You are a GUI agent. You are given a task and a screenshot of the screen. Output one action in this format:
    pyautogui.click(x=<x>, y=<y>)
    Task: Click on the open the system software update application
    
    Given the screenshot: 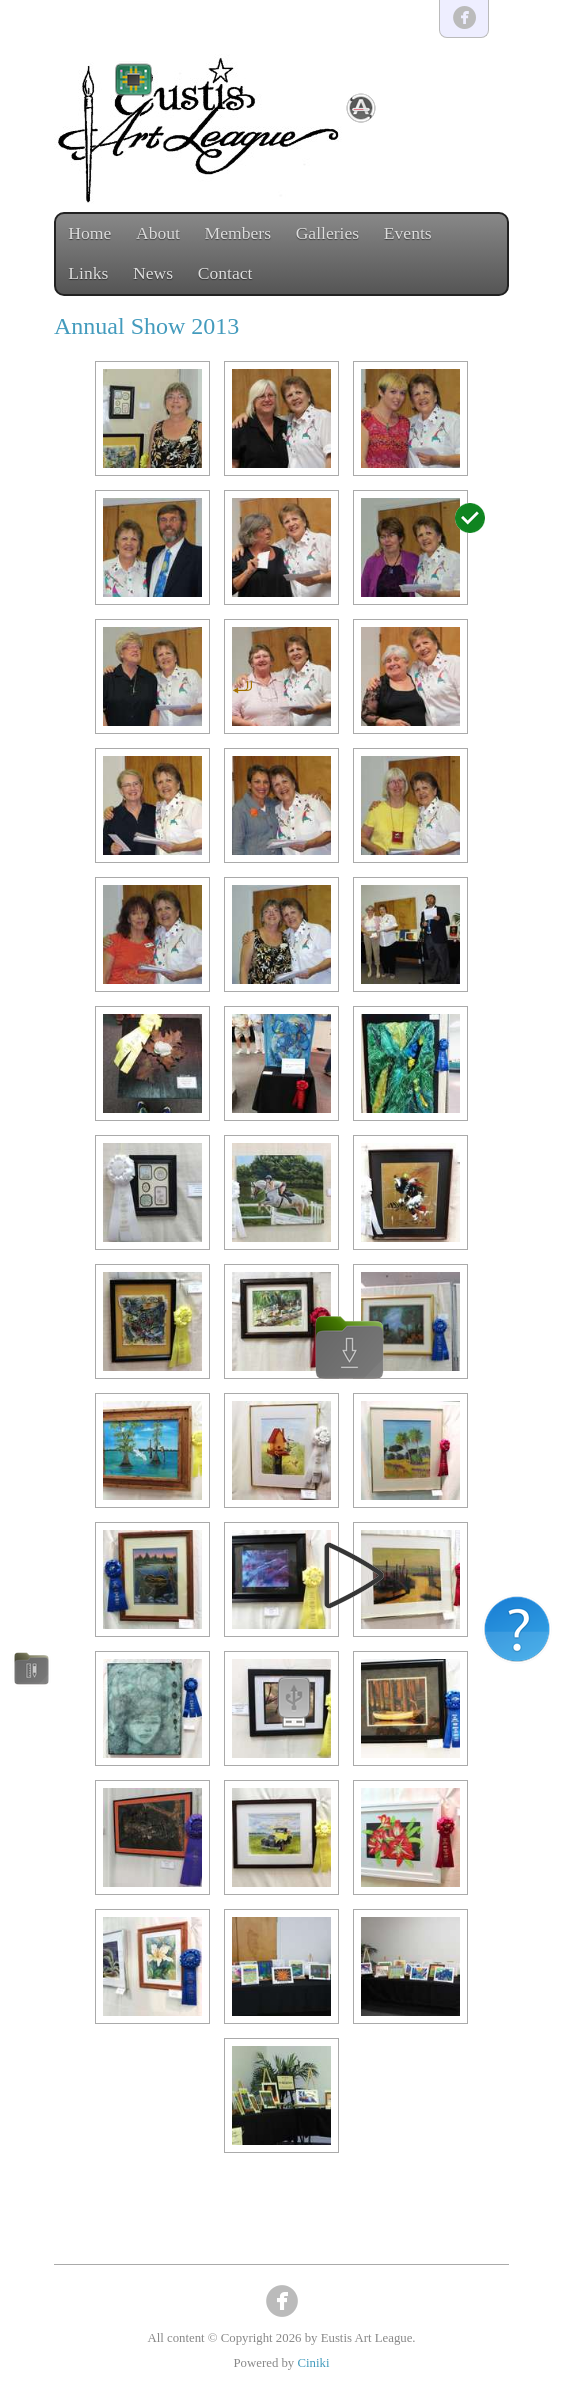 What is the action you would take?
    pyautogui.click(x=361, y=108)
    